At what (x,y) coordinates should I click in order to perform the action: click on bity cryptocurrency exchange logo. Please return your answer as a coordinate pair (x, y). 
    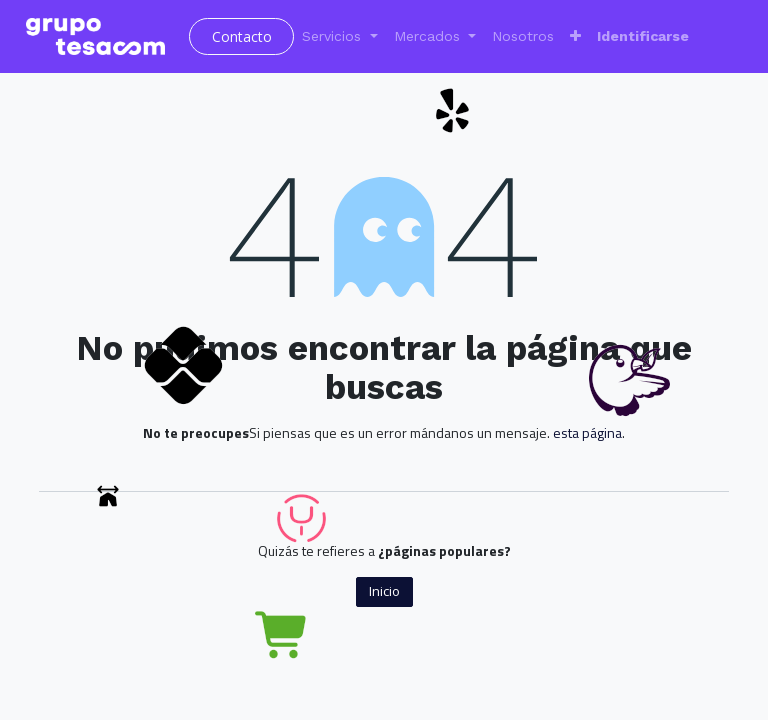
    Looking at the image, I should click on (301, 519).